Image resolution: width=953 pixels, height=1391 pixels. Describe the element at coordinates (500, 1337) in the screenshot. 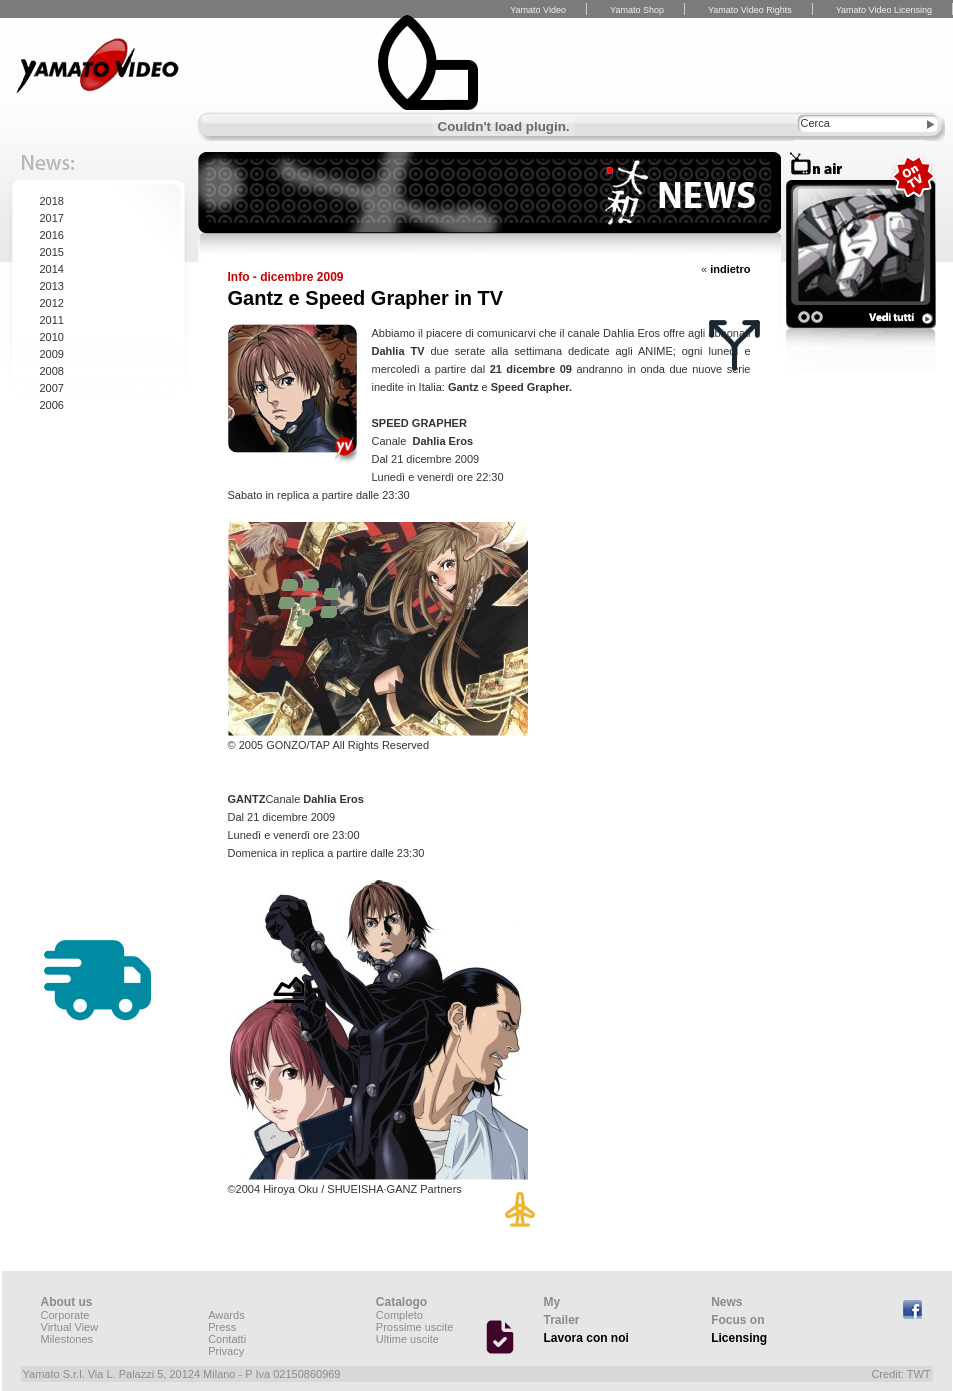

I see `file successfully uploaded or saved` at that location.